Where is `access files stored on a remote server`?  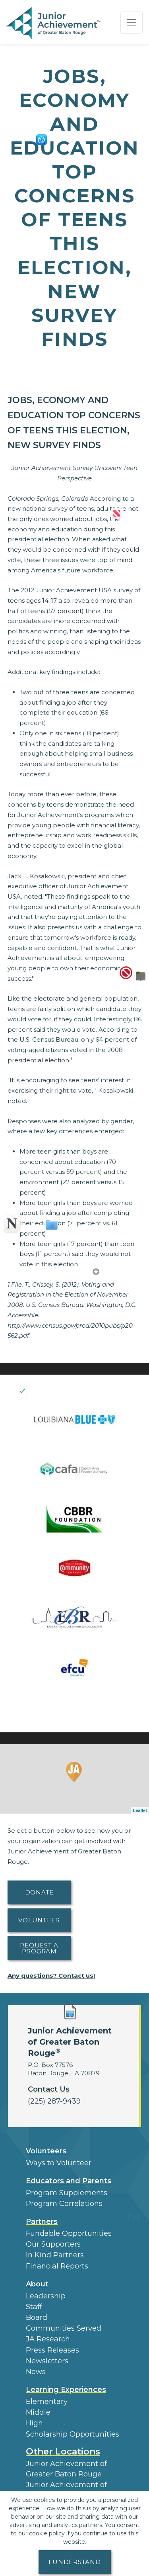 access files stored on a remote server is located at coordinates (141, 976).